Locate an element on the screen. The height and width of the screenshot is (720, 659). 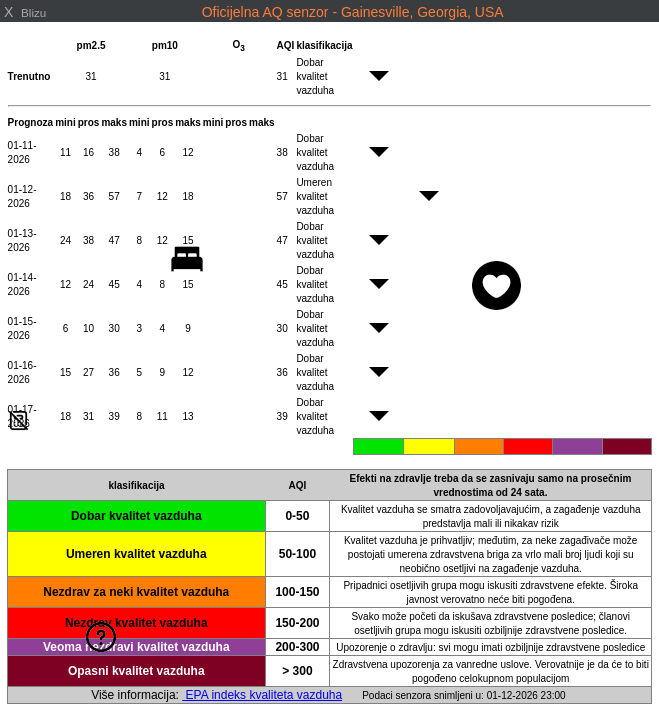
book a room or accommodation is located at coordinates (187, 259).